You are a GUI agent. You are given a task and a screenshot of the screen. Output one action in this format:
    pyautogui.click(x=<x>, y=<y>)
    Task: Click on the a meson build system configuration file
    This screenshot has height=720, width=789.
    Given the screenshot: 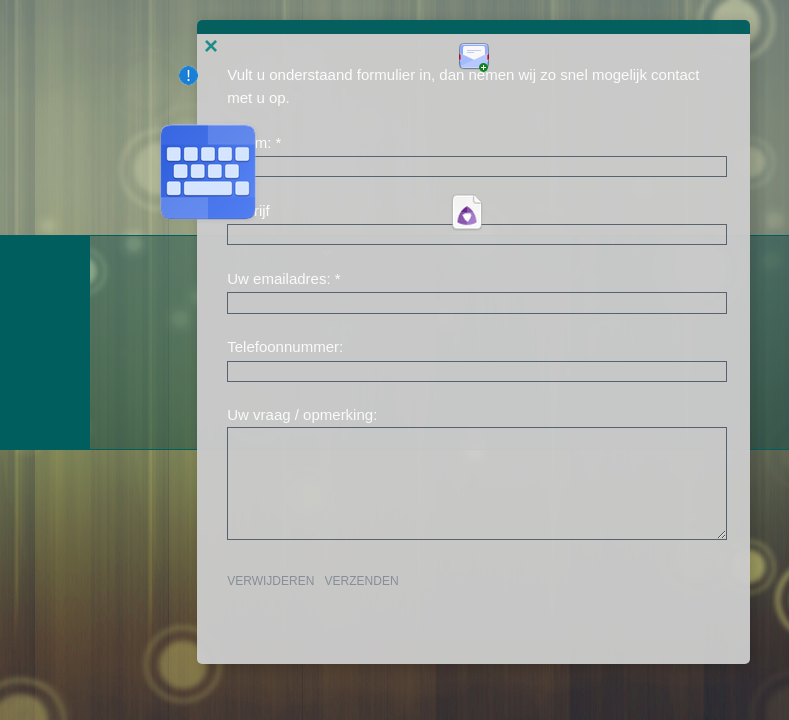 What is the action you would take?
    pyautogui.click(x=467, y=212)
    